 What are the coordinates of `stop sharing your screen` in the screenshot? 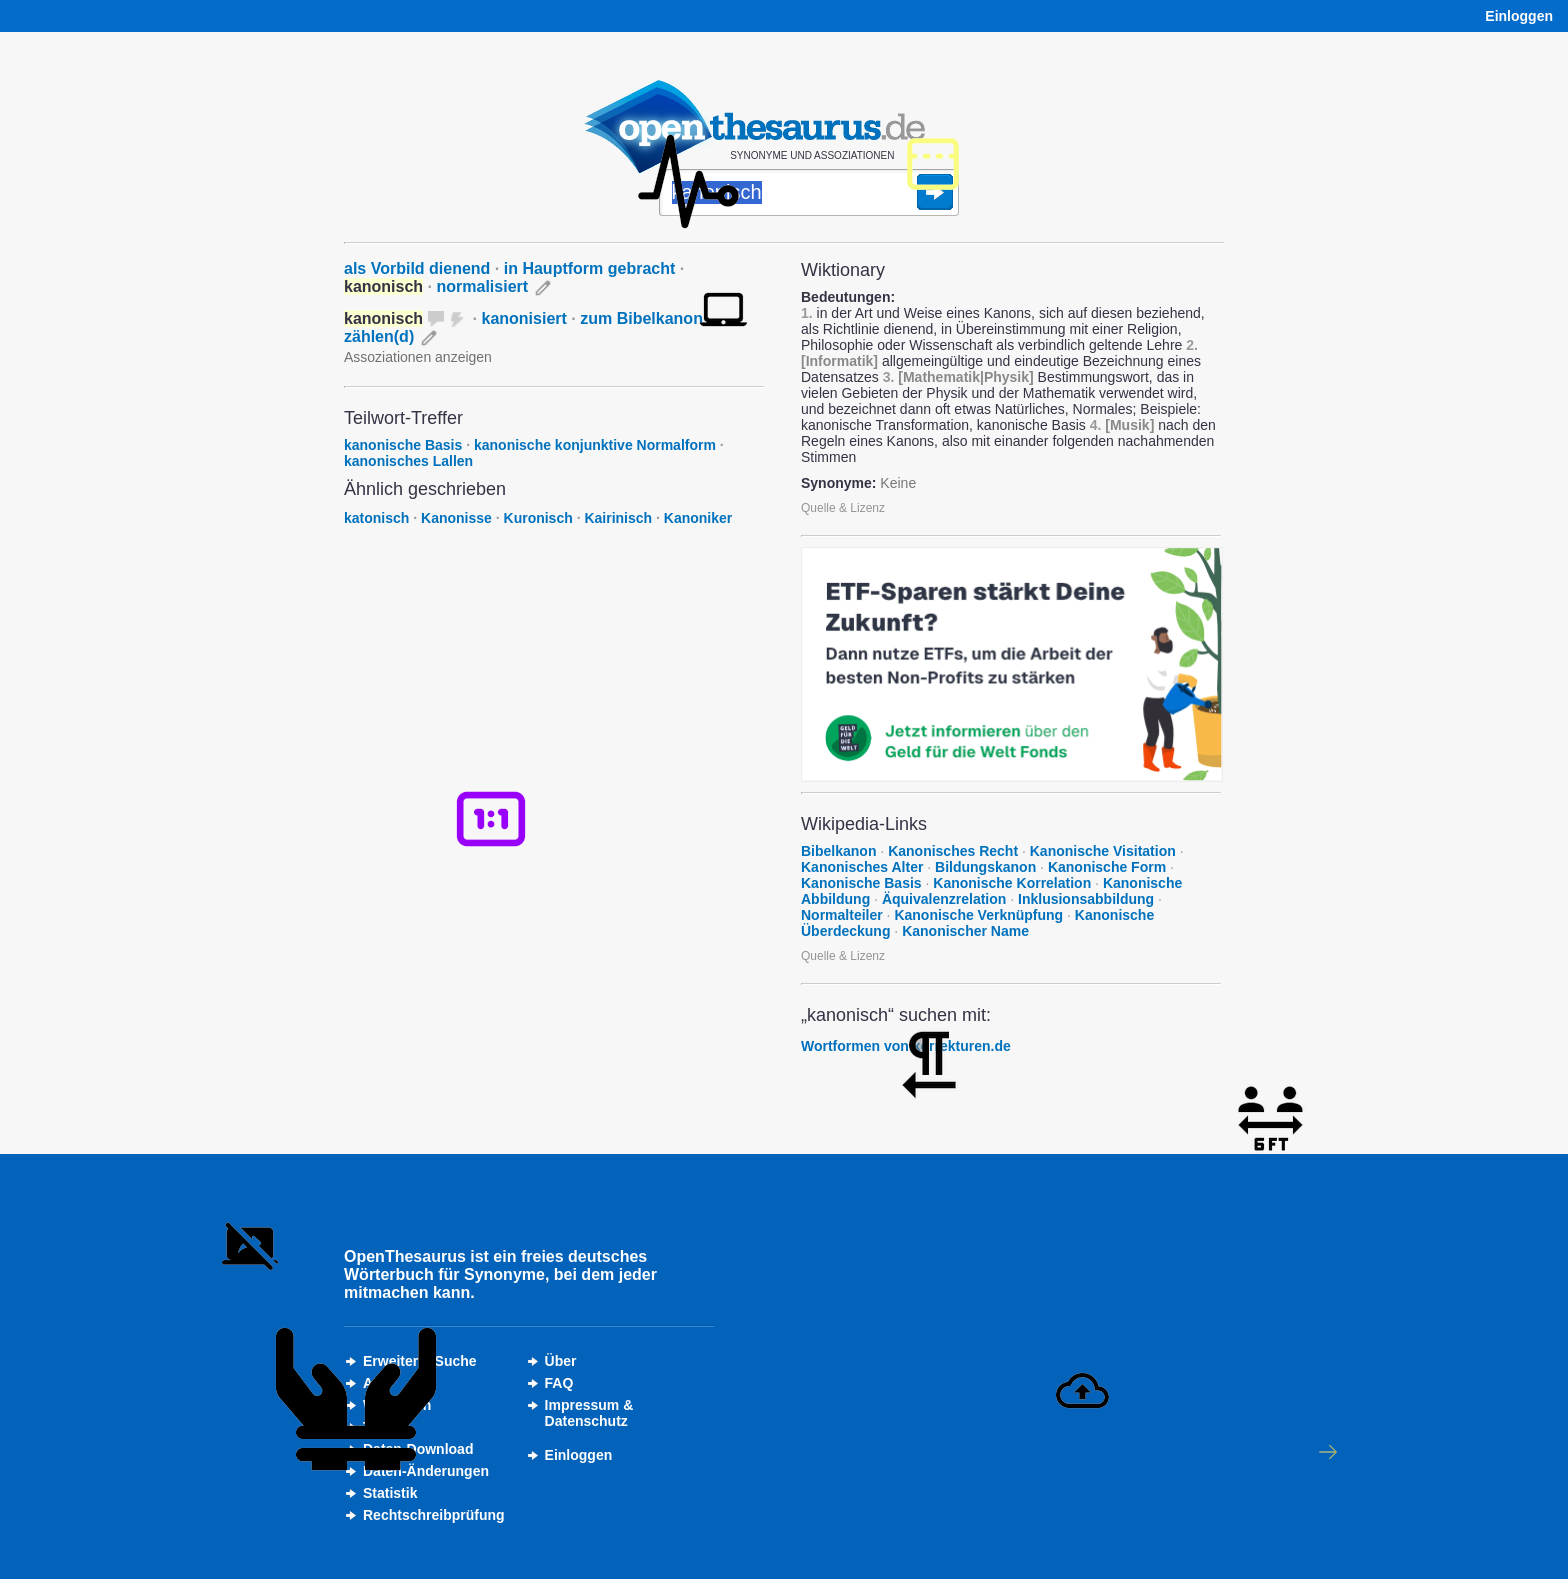 It's located at (250, 1246).